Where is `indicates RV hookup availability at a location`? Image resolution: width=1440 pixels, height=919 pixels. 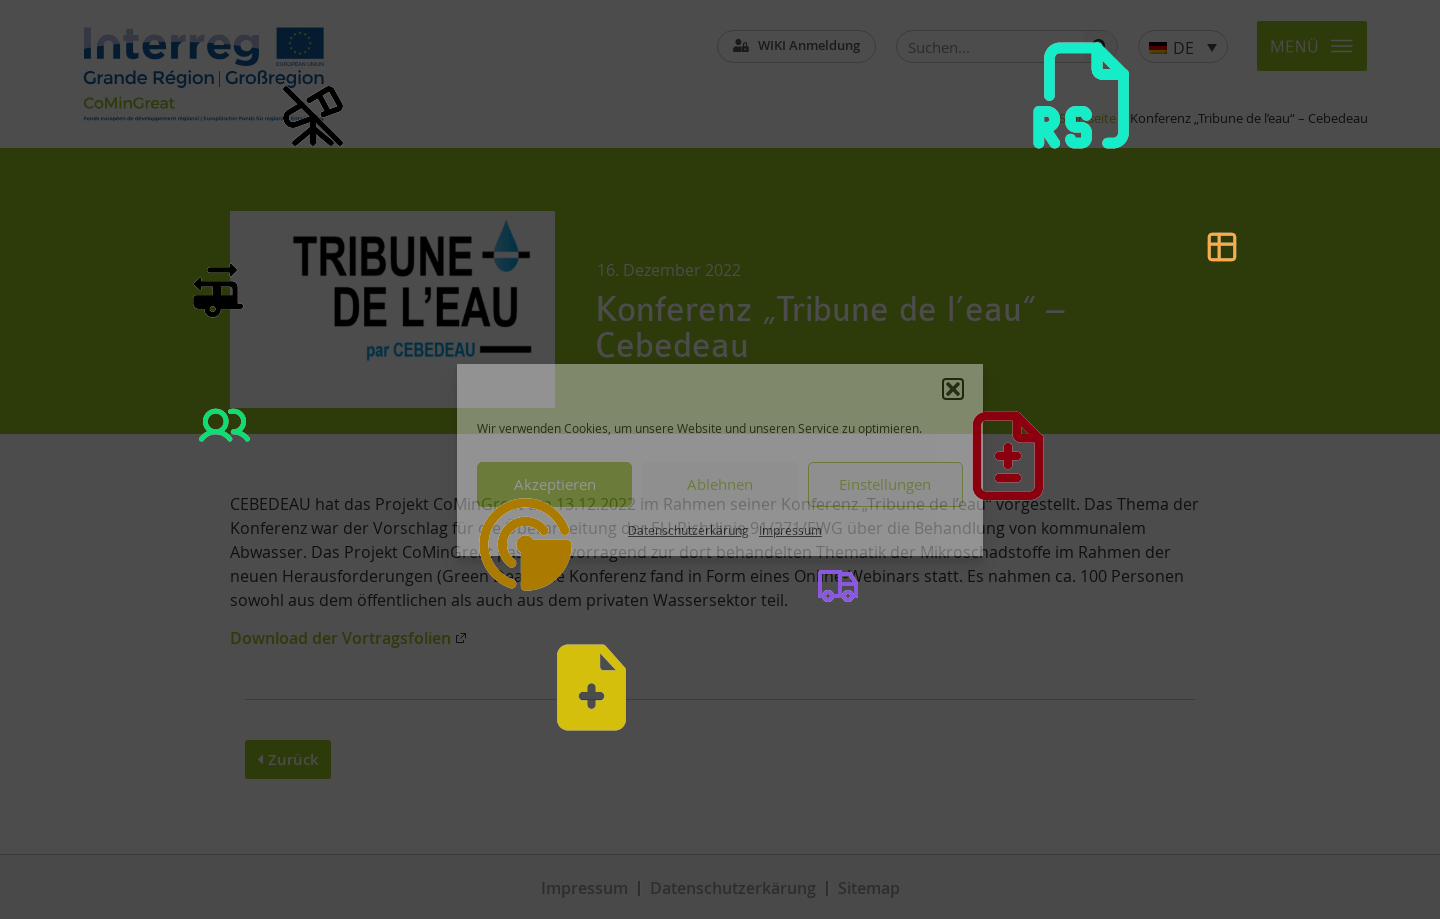
indicates RV hookup availability at a location is located at coordinates (215, 289).